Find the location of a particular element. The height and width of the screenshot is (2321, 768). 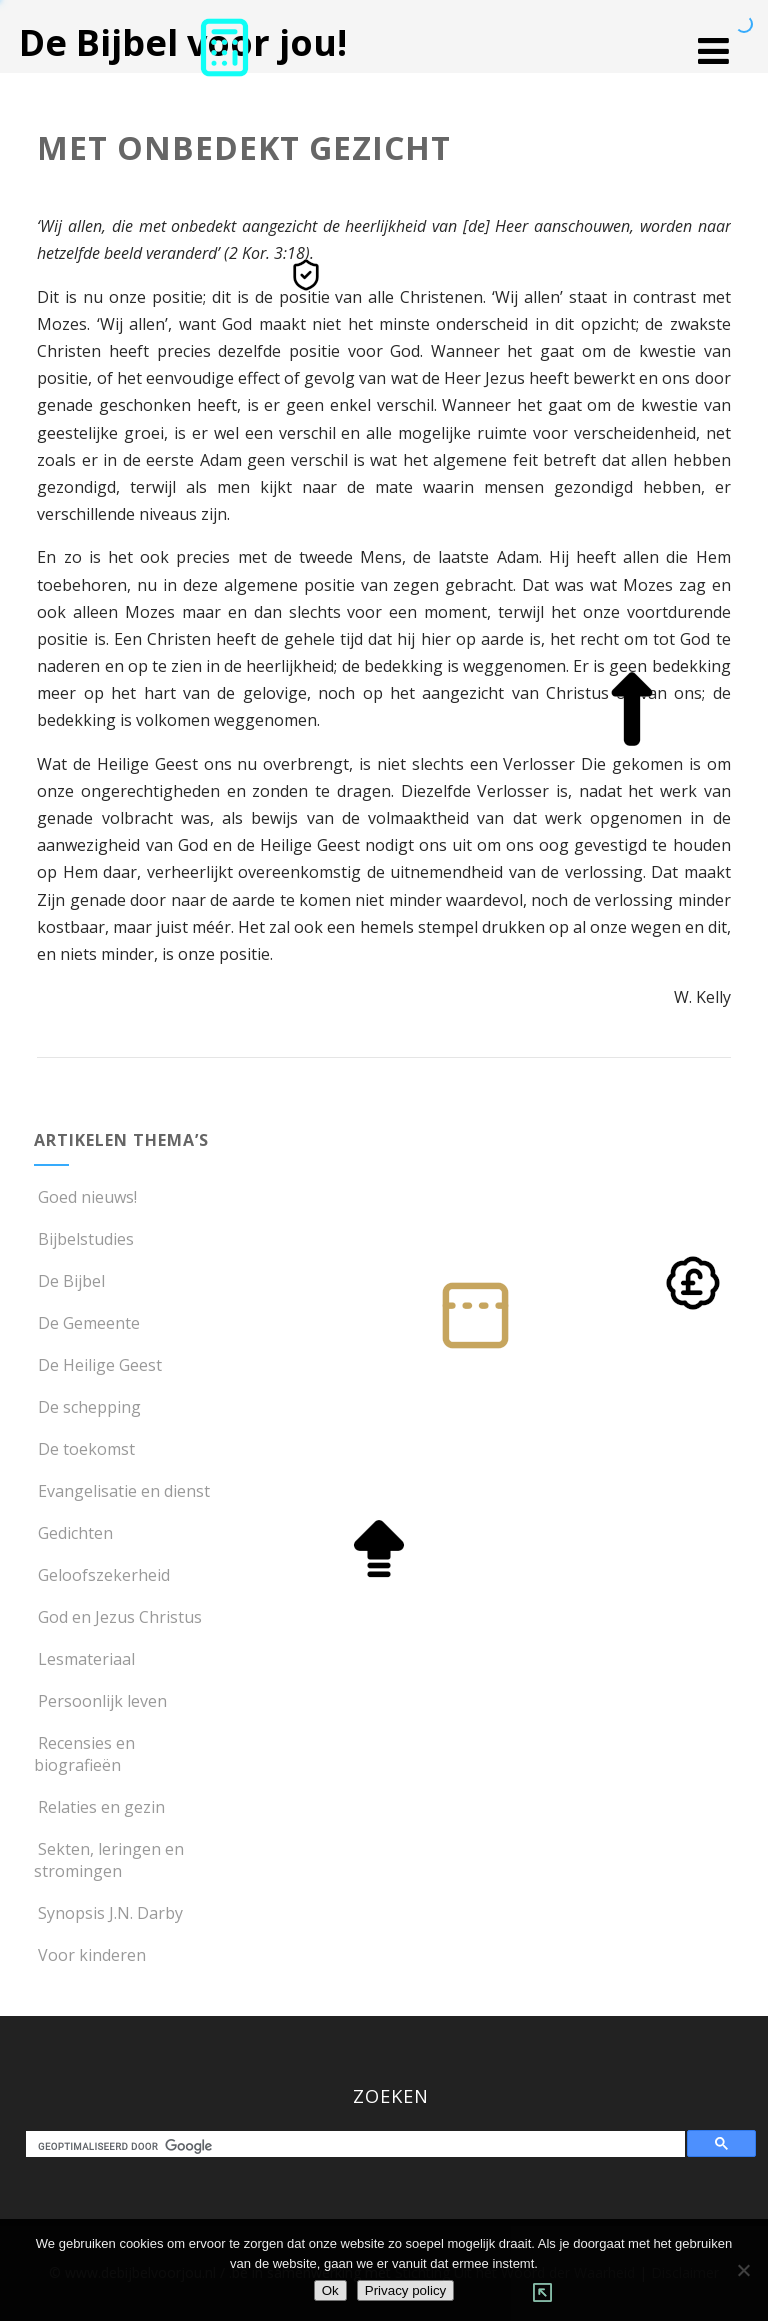

upload multiple files is located at coordinates (379, 1548).